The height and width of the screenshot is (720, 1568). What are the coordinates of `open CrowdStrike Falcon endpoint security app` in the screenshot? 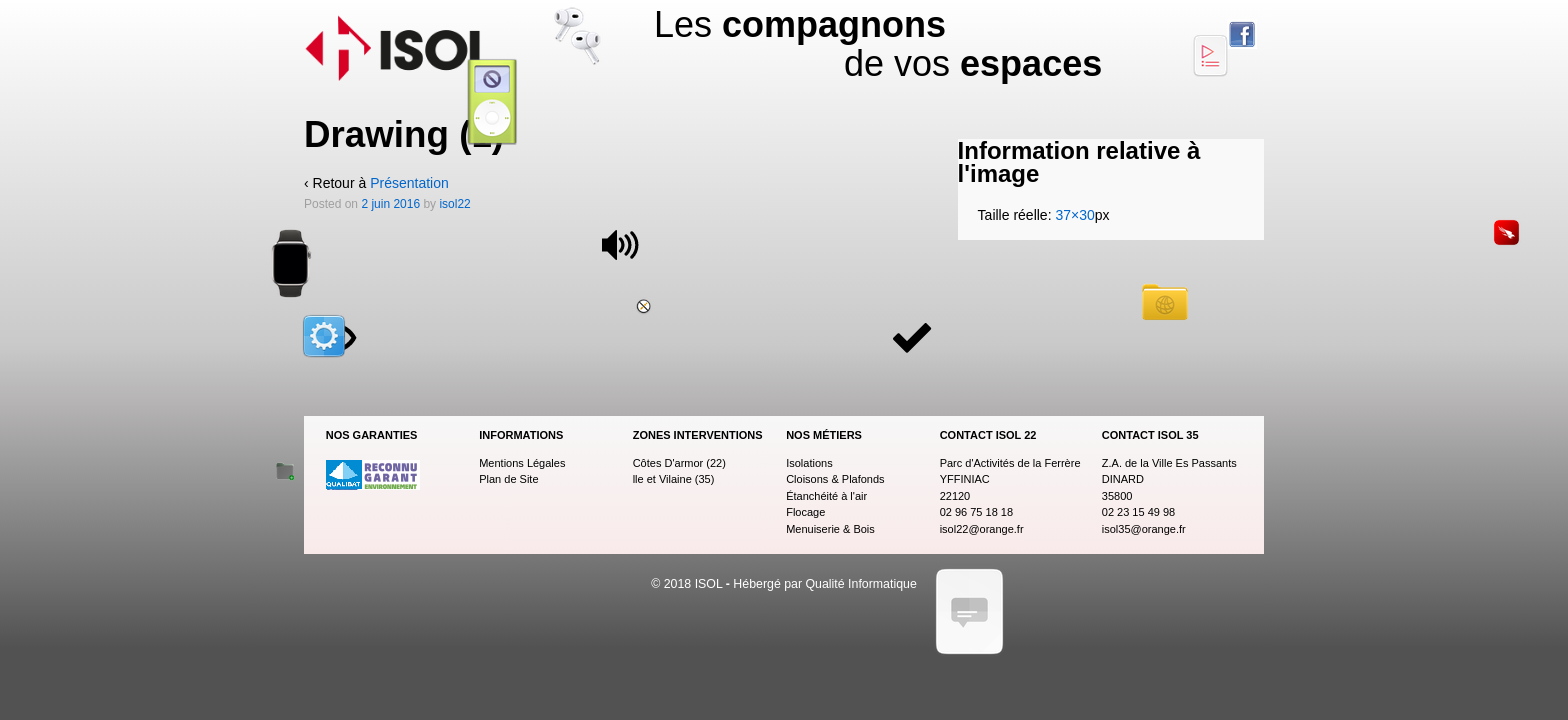 It's located at (1506, 232).